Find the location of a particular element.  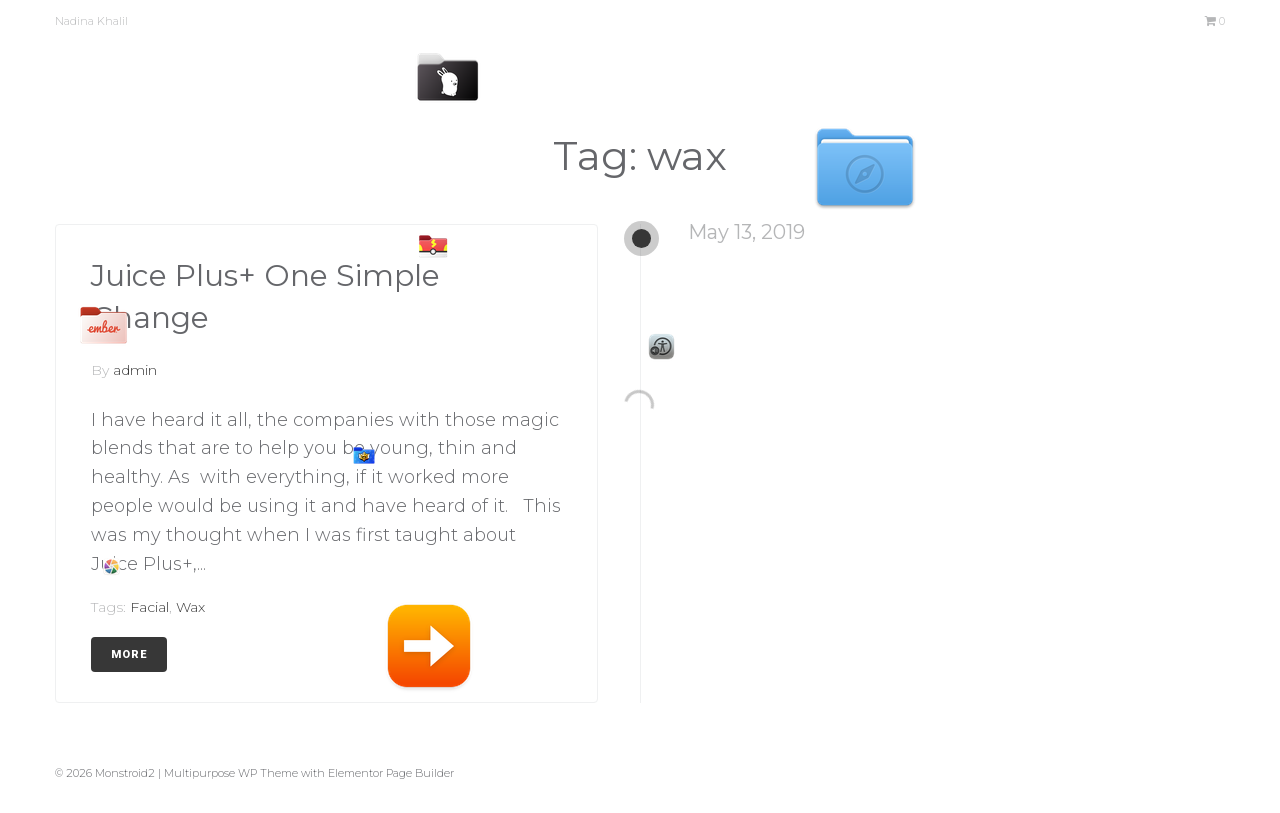

folder containing Plan 9 operating system files is located at coordinates (447, 78).